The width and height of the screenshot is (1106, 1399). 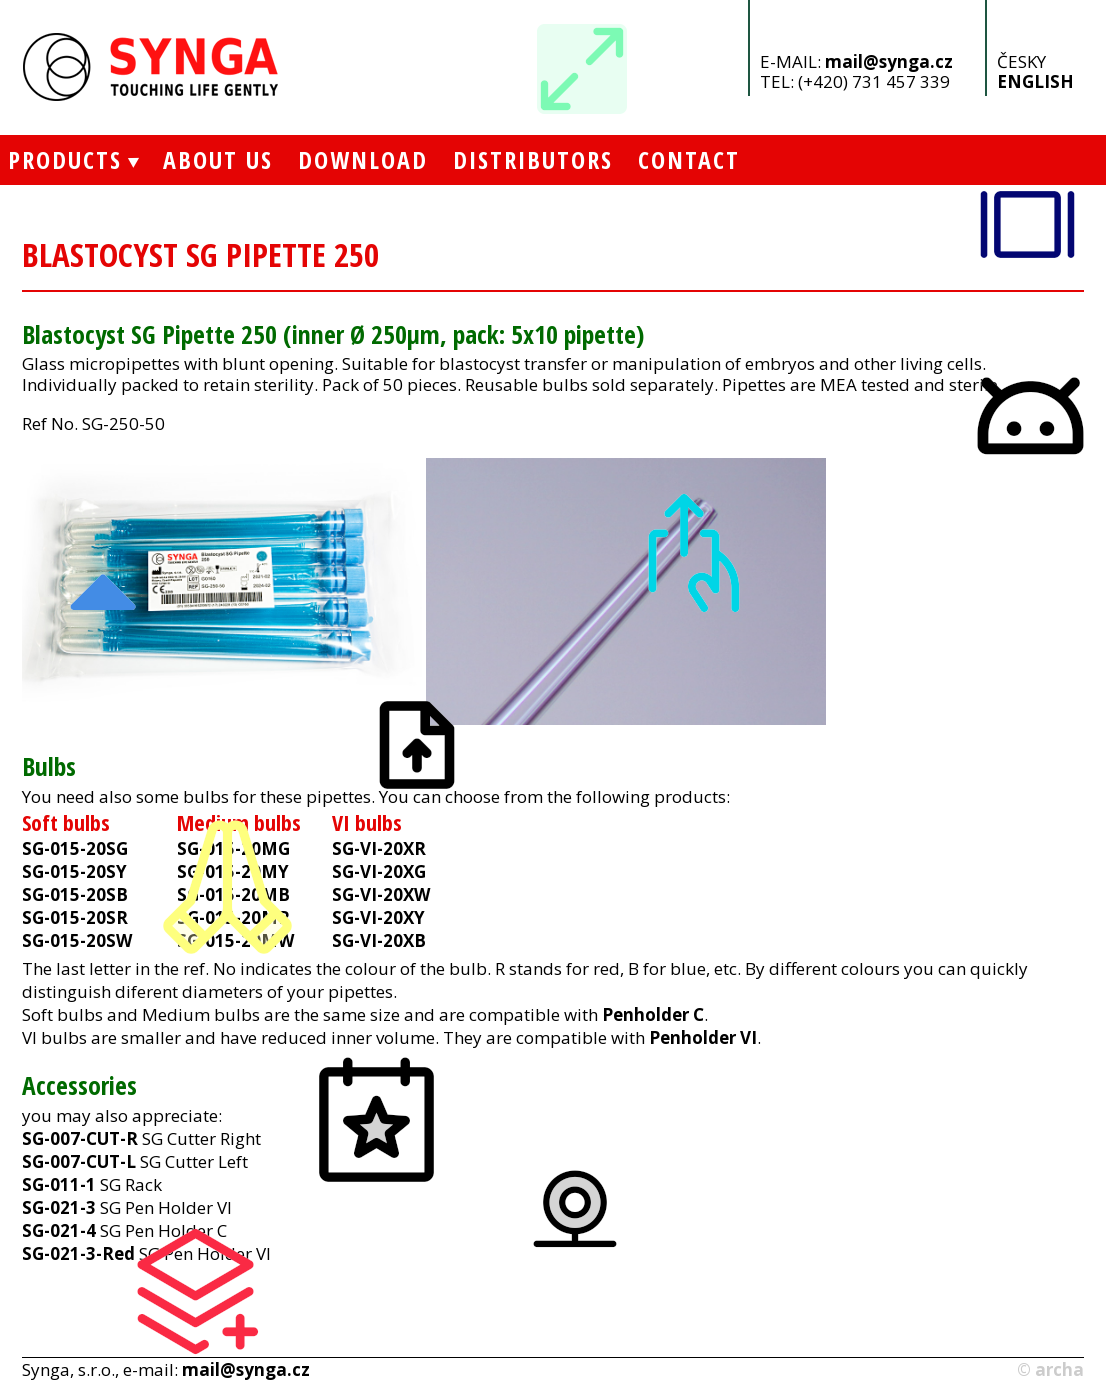 What do you see at coordinates (227, 889) in the screenshot?
I see `access prayer or meditation features` at bounding box center [227, 889].